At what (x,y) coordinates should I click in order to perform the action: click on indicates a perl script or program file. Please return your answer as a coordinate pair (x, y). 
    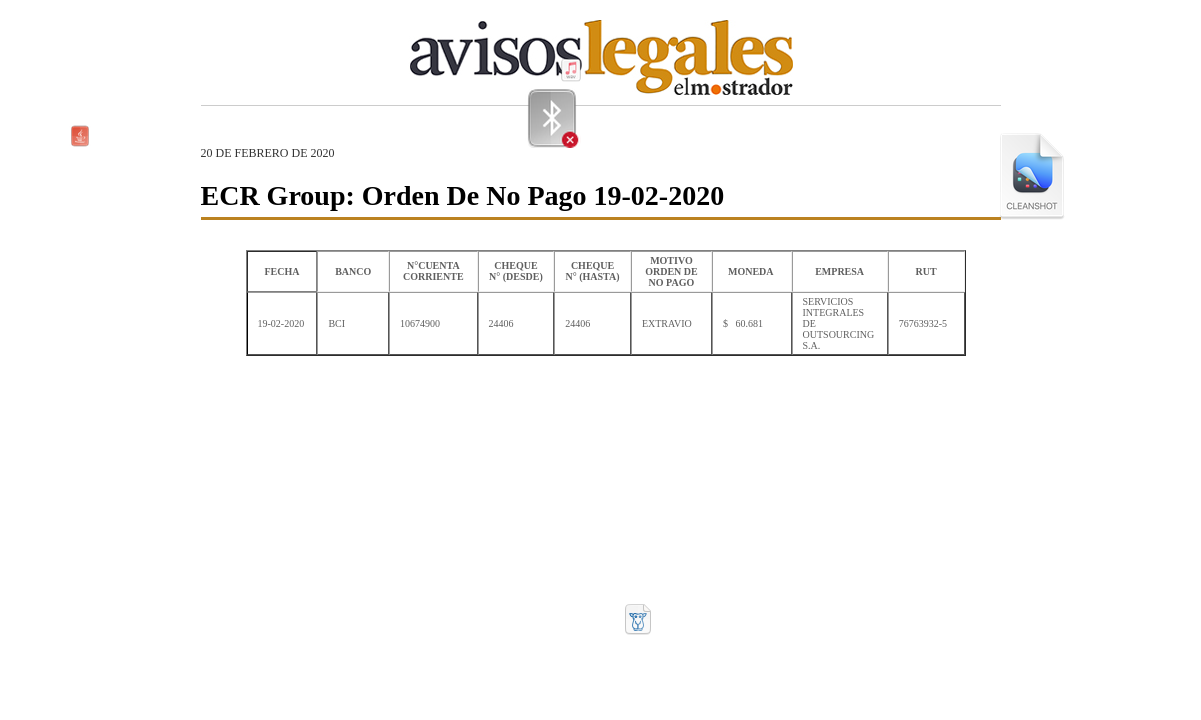
    Looking at the image, I should click on (638, 619).